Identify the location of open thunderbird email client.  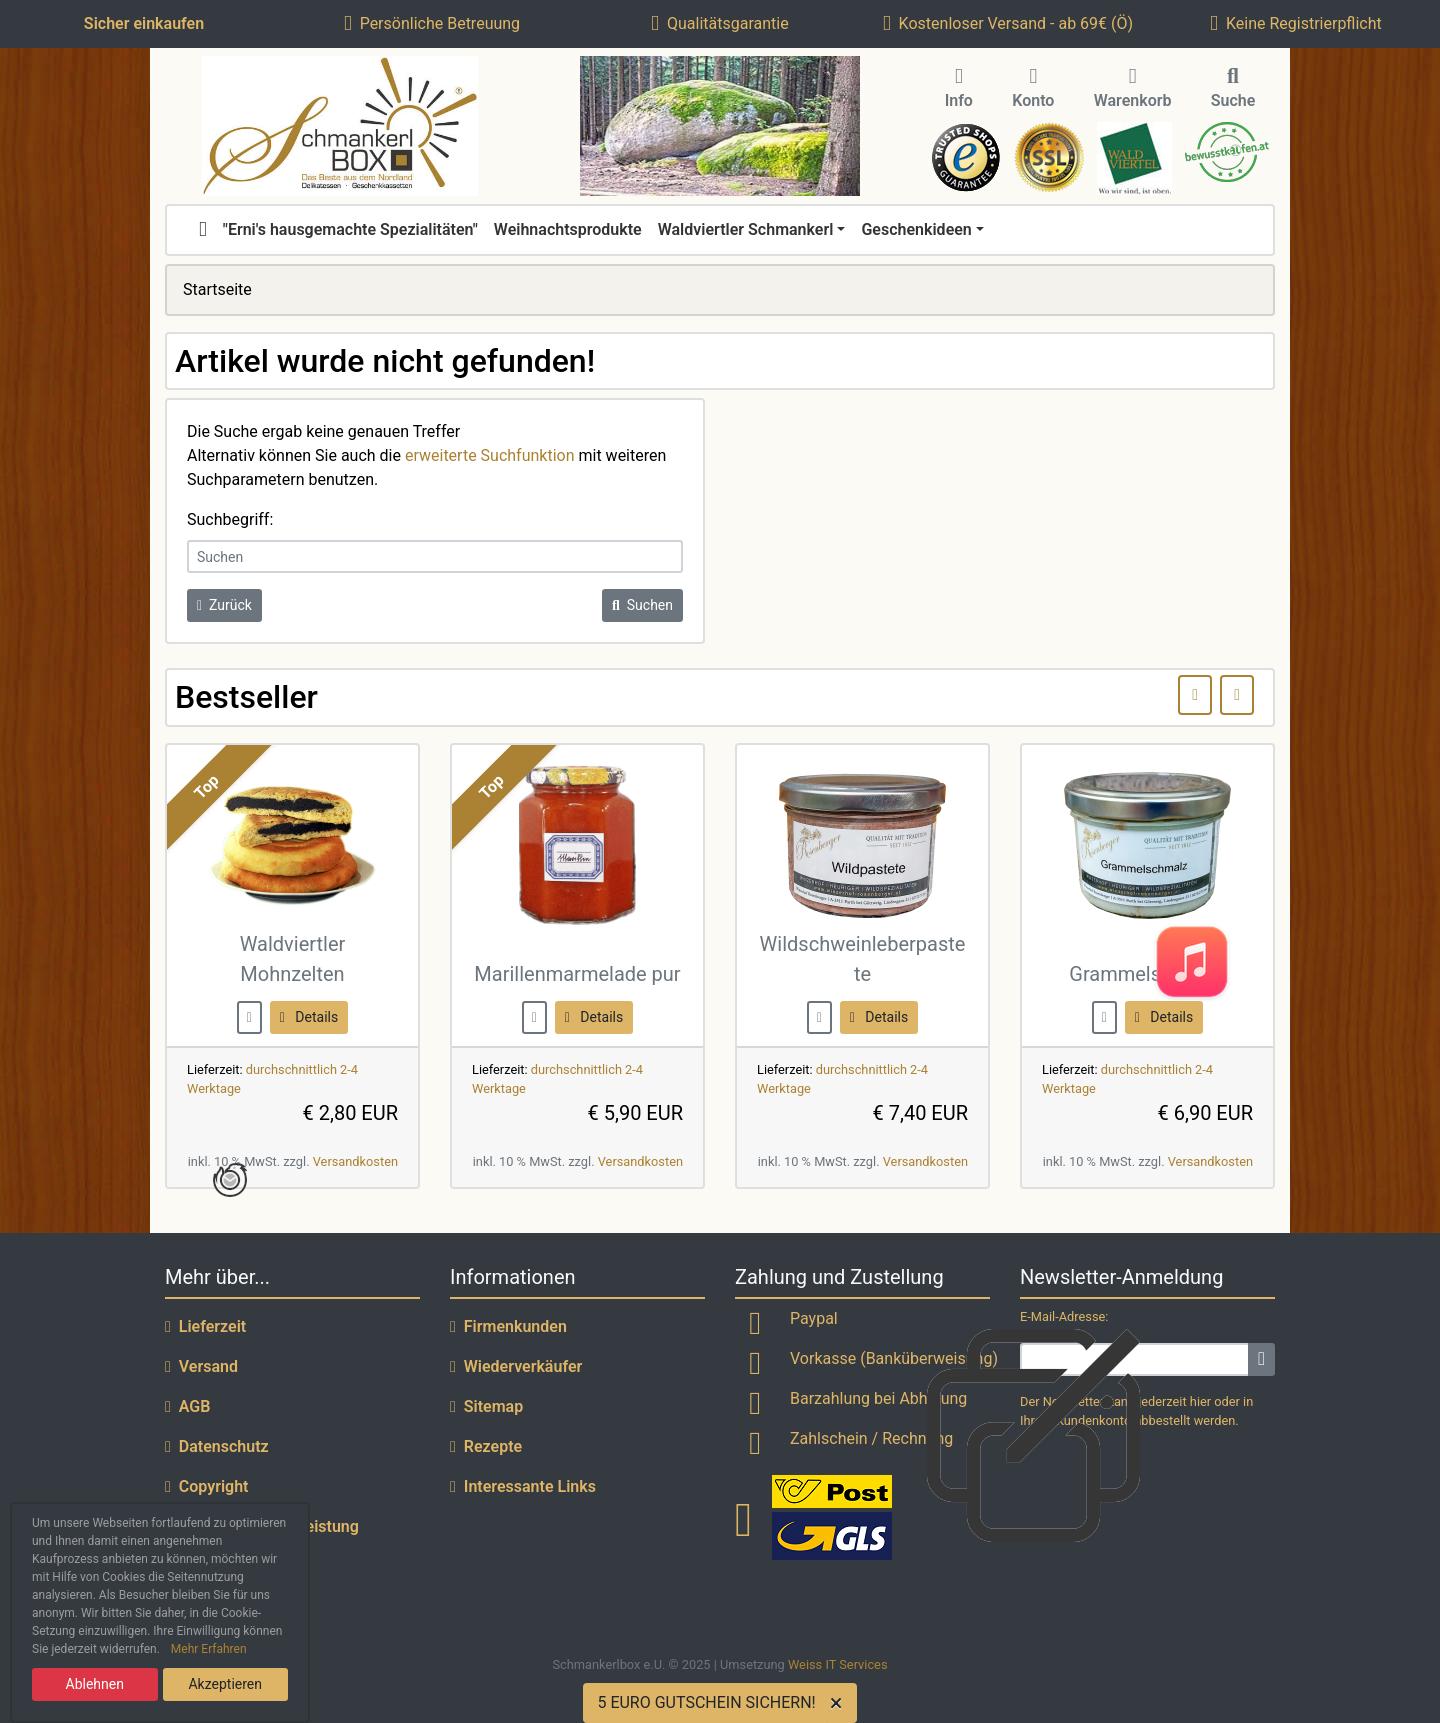
(230, 1180).